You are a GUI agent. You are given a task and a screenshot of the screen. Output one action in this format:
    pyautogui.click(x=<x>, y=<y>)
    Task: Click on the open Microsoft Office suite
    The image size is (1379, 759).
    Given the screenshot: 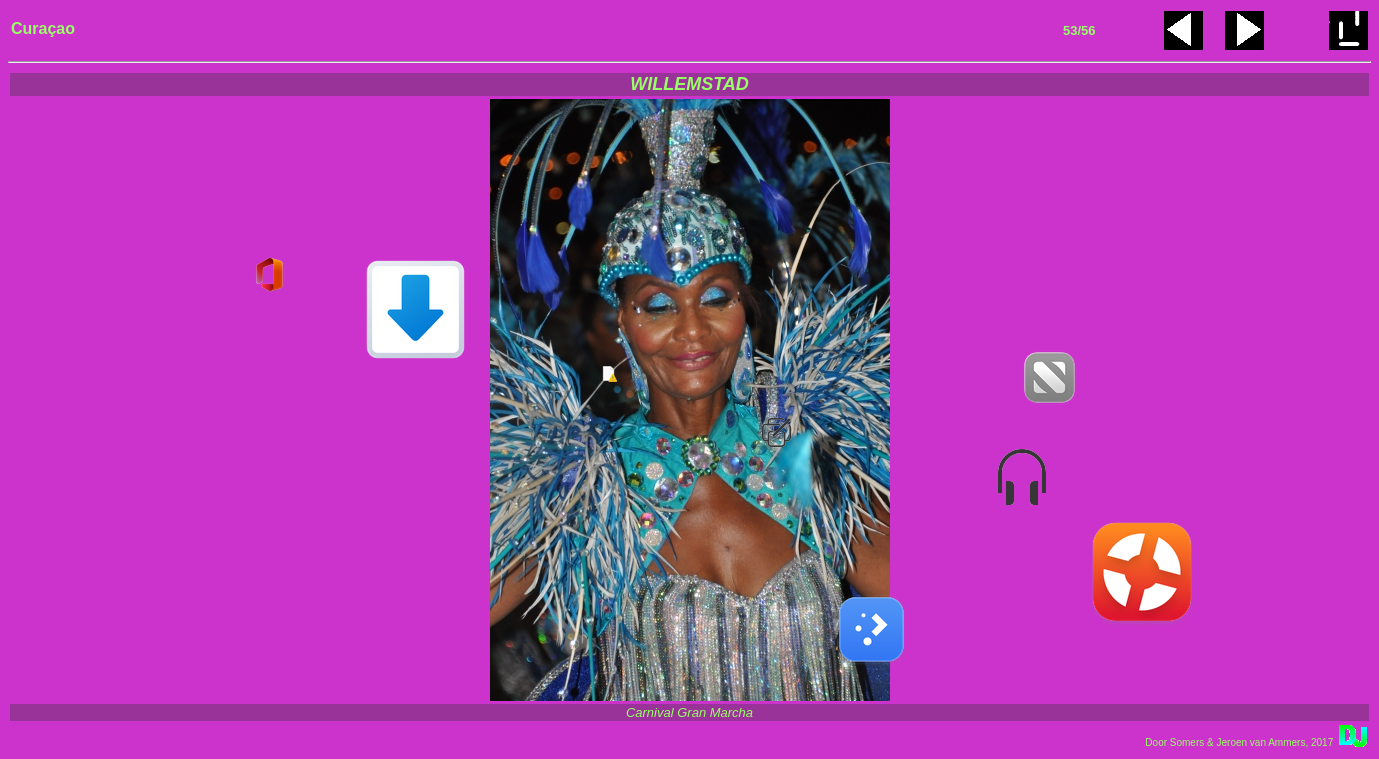 What is the action you would take?
    pyautogui.click(x=269, y=274)
    